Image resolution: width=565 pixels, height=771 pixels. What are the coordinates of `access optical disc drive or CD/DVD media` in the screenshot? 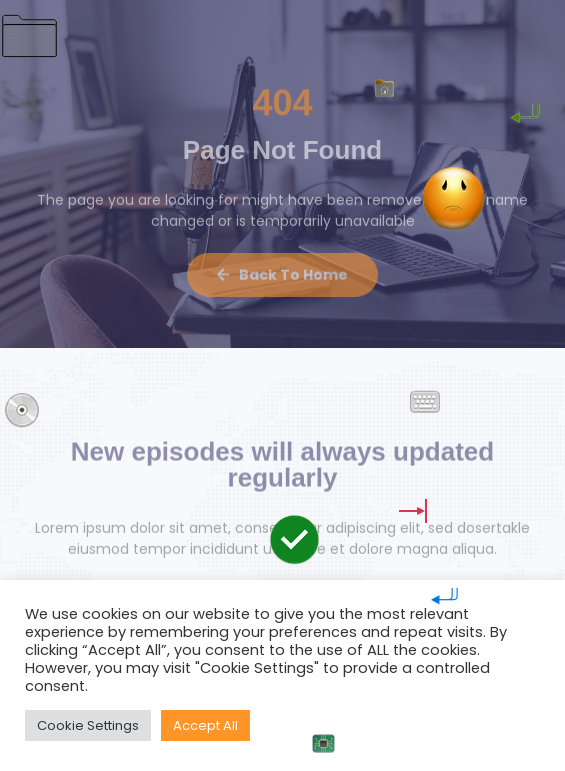 It's located at (22, 410).